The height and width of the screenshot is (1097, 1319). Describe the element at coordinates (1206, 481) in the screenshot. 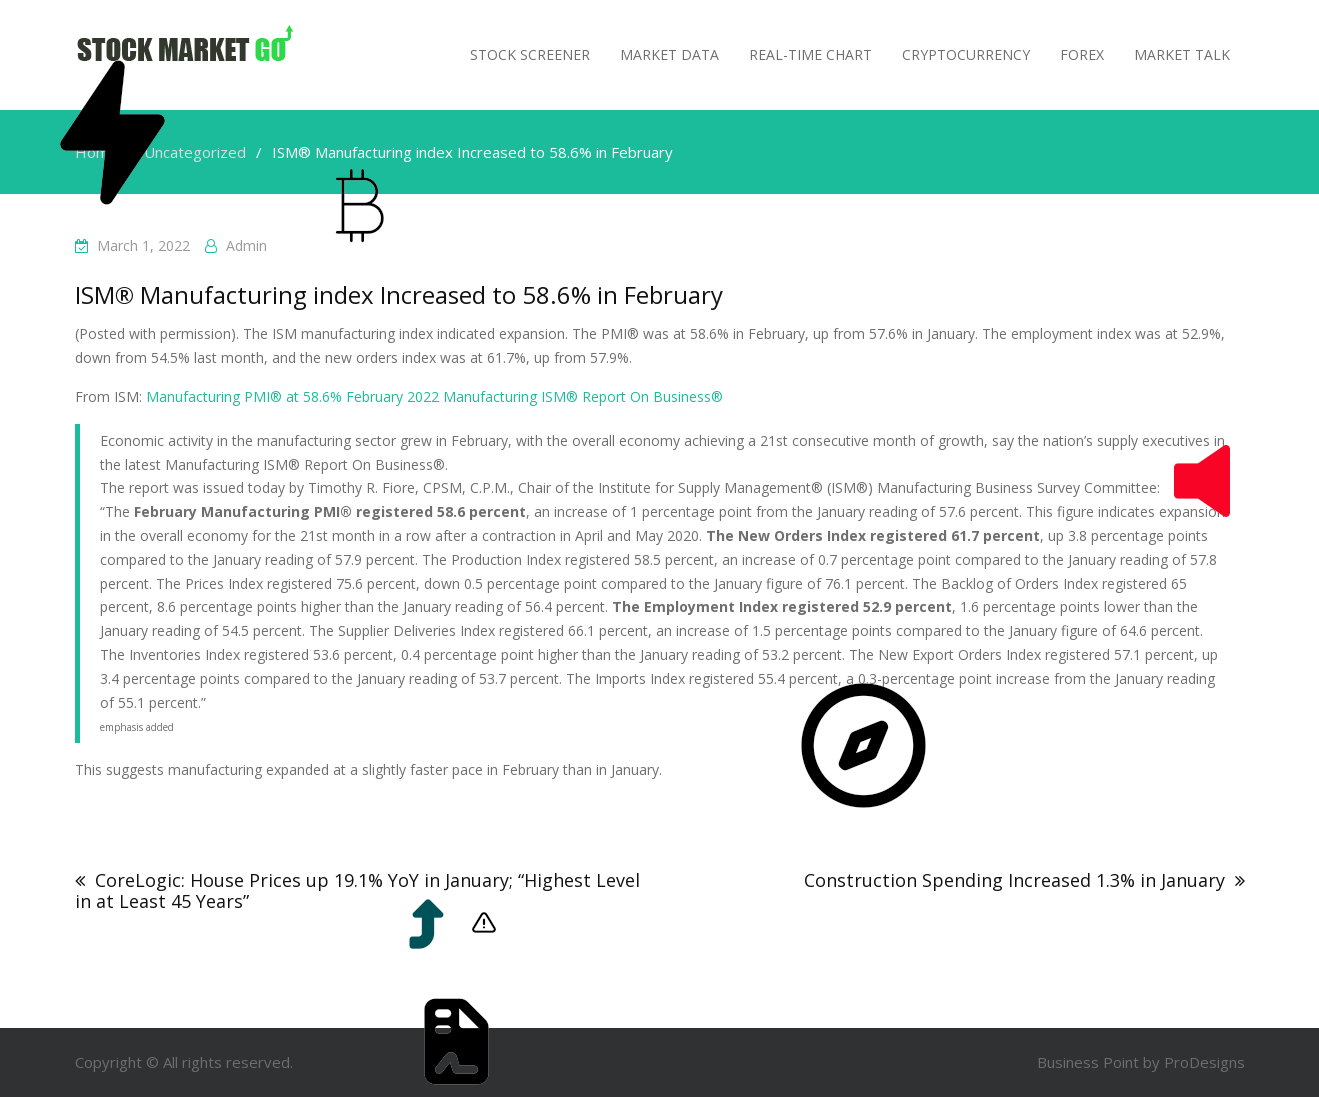

I see `mute or unmute audio` at that location.